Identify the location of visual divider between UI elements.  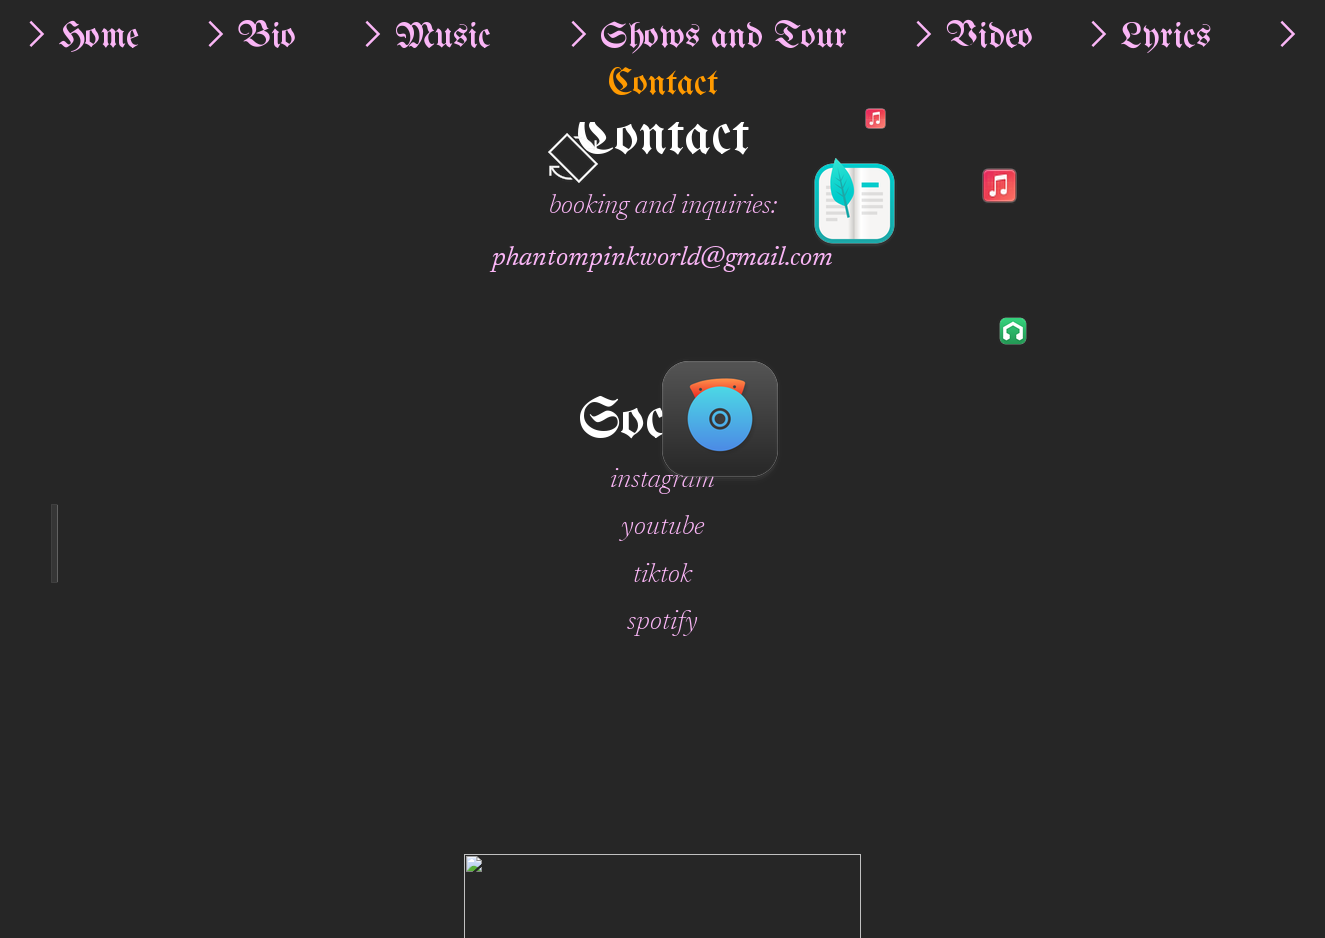
(57, 543).